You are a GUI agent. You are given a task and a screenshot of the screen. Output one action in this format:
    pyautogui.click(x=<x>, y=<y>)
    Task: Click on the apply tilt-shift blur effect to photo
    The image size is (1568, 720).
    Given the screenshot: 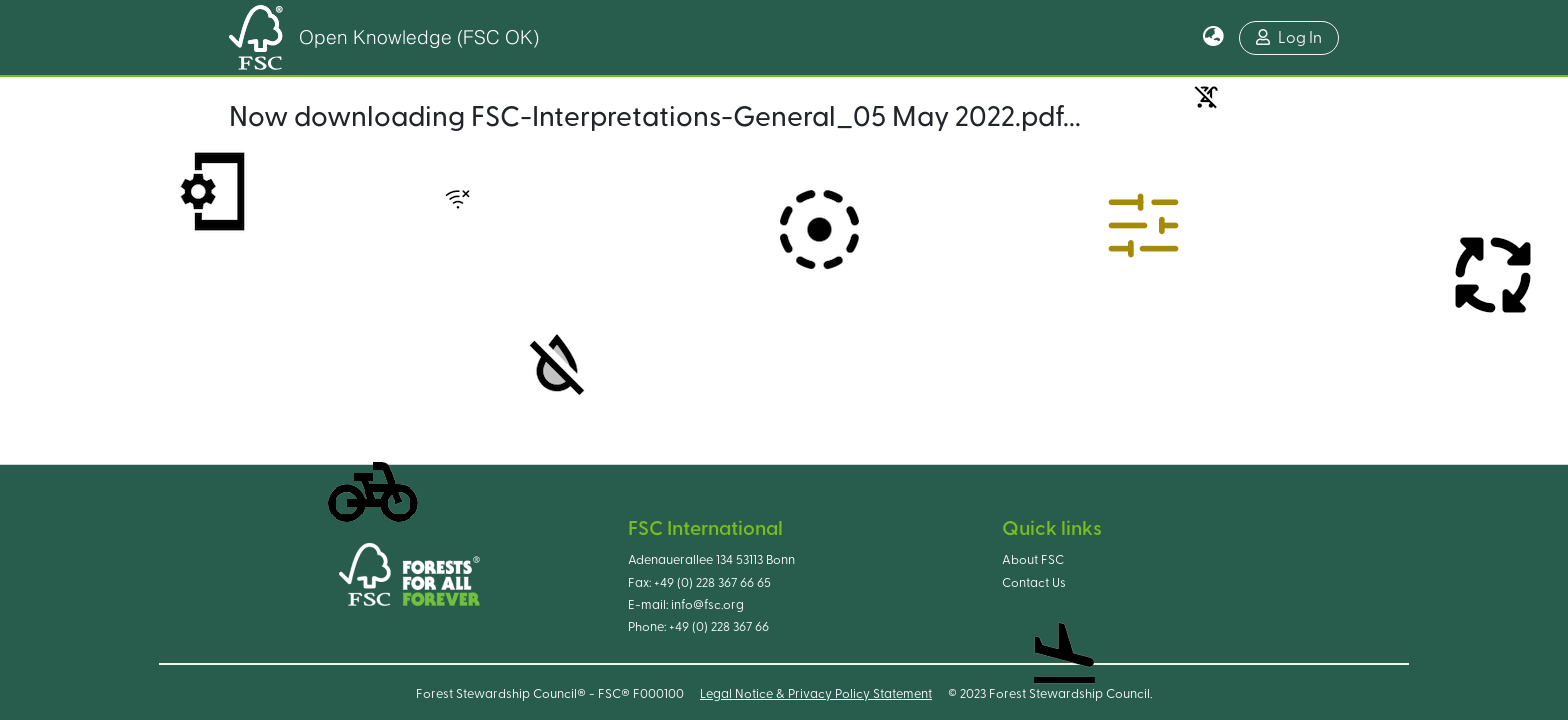 What is the action you would take?
    pyautogui.click(x=819, y=229)
    